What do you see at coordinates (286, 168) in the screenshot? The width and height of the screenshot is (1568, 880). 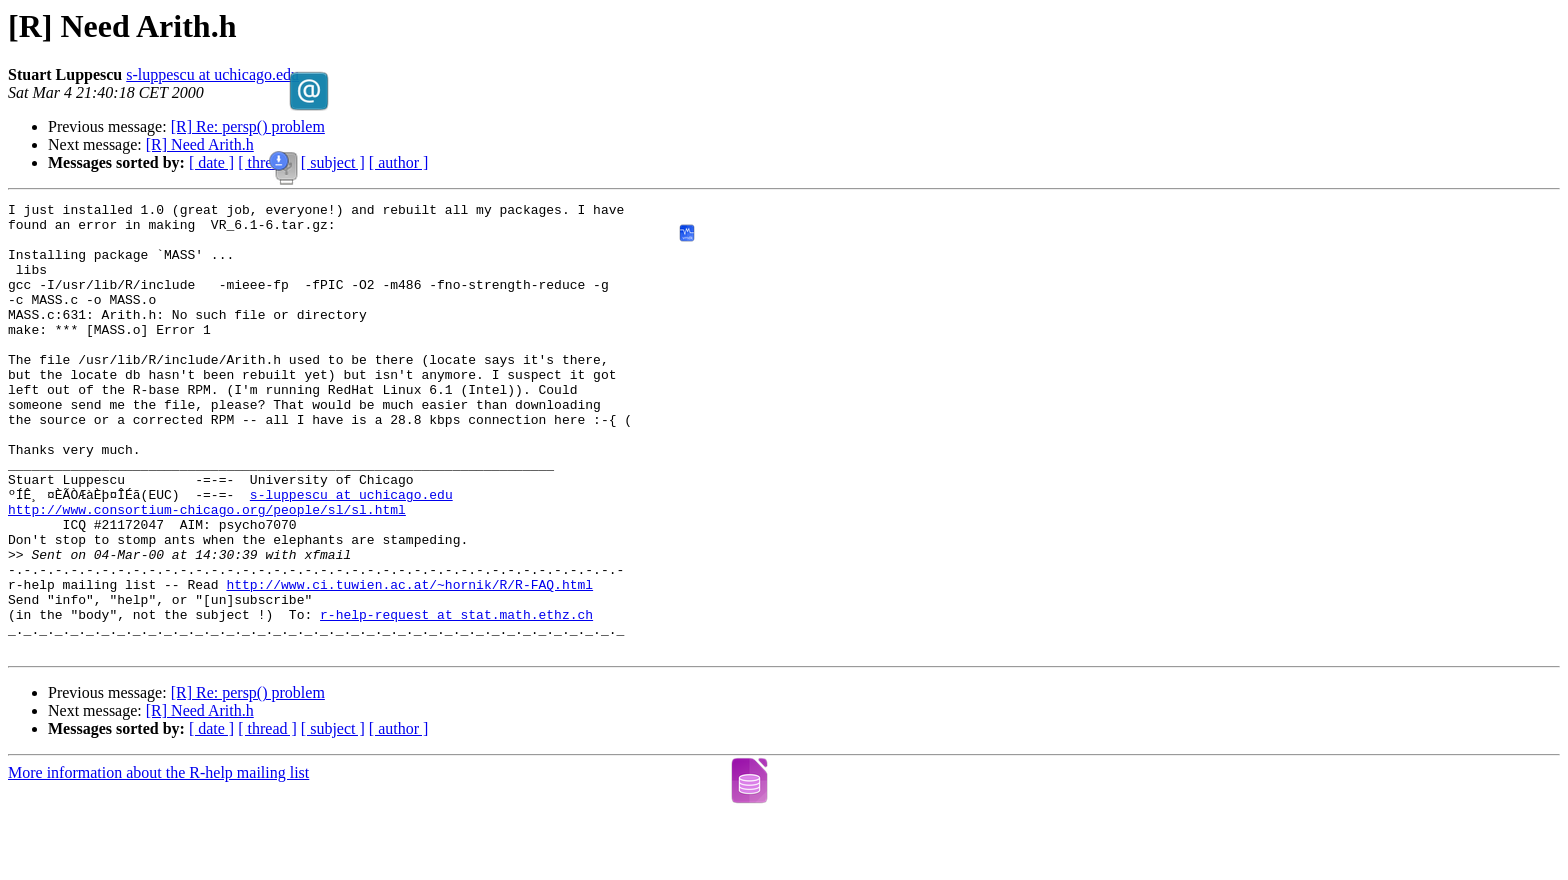 I see `create a bootable USB drive` at bounding box center [286, 168].